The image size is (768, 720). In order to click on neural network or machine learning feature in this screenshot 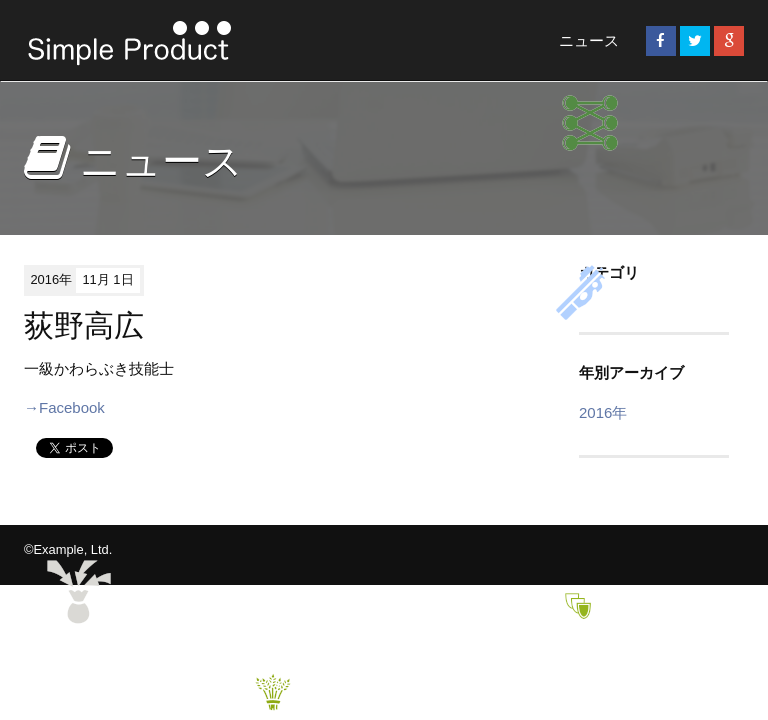, I will do `click(590, 123)`.